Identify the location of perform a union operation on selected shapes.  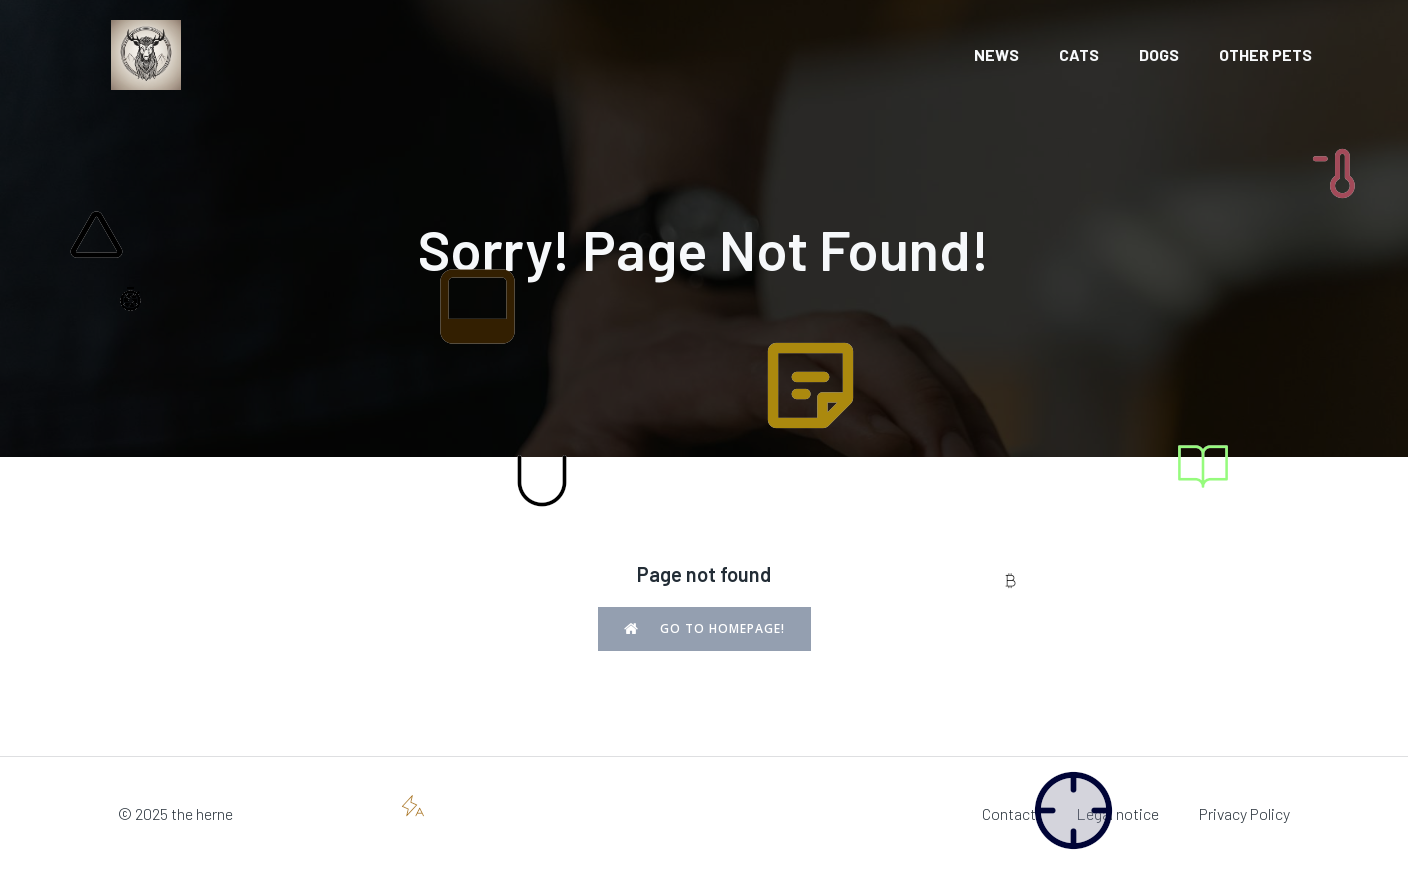
(542, 477).